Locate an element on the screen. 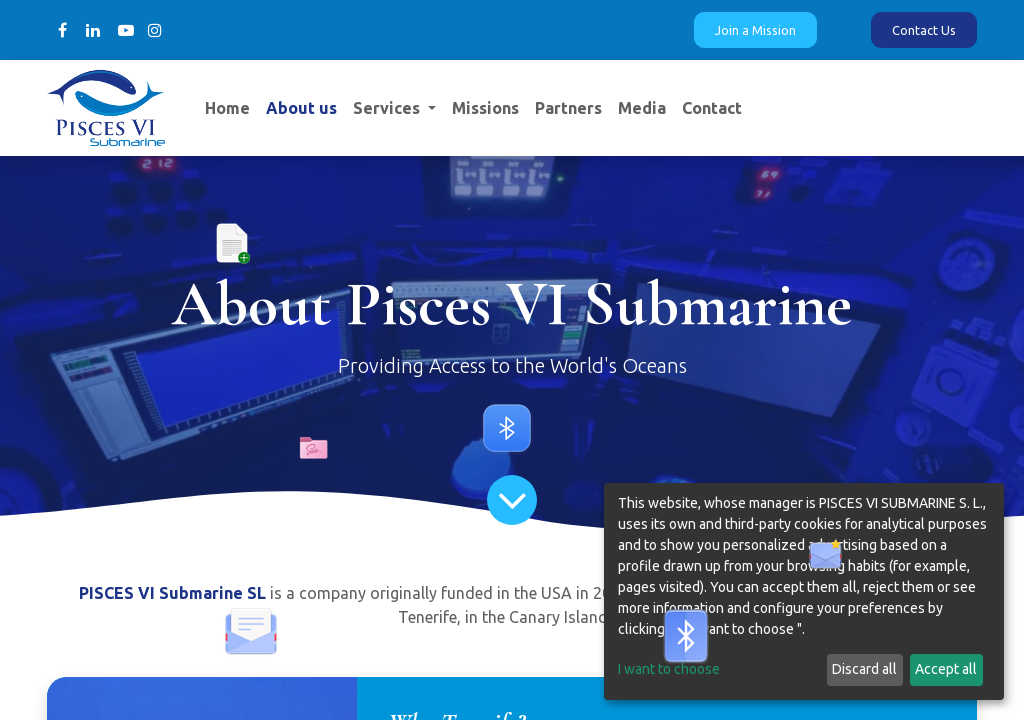 The image size is (1024, 720). indicates a message has been read is located at coordinates (251, 634).